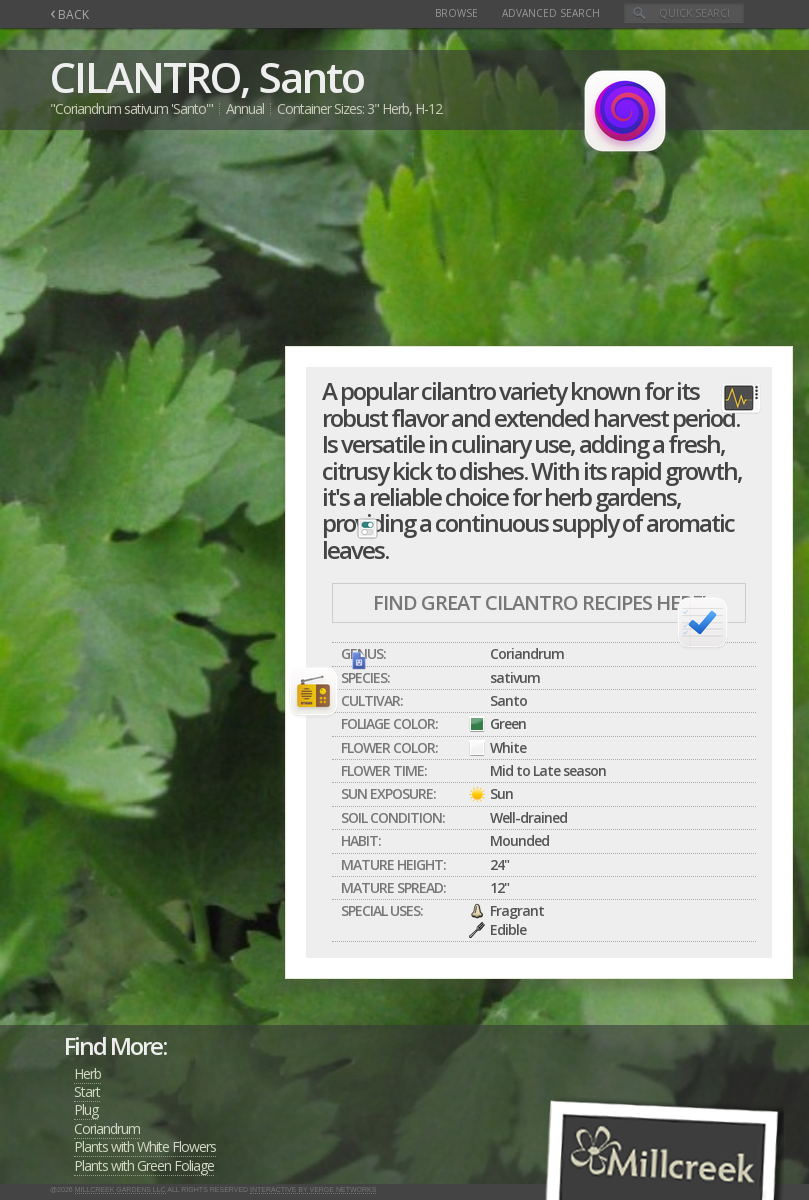 This screenshot has width=809, height=1200. I want to click on open transporter app for uploading content to app store connect, so click(625, 111).